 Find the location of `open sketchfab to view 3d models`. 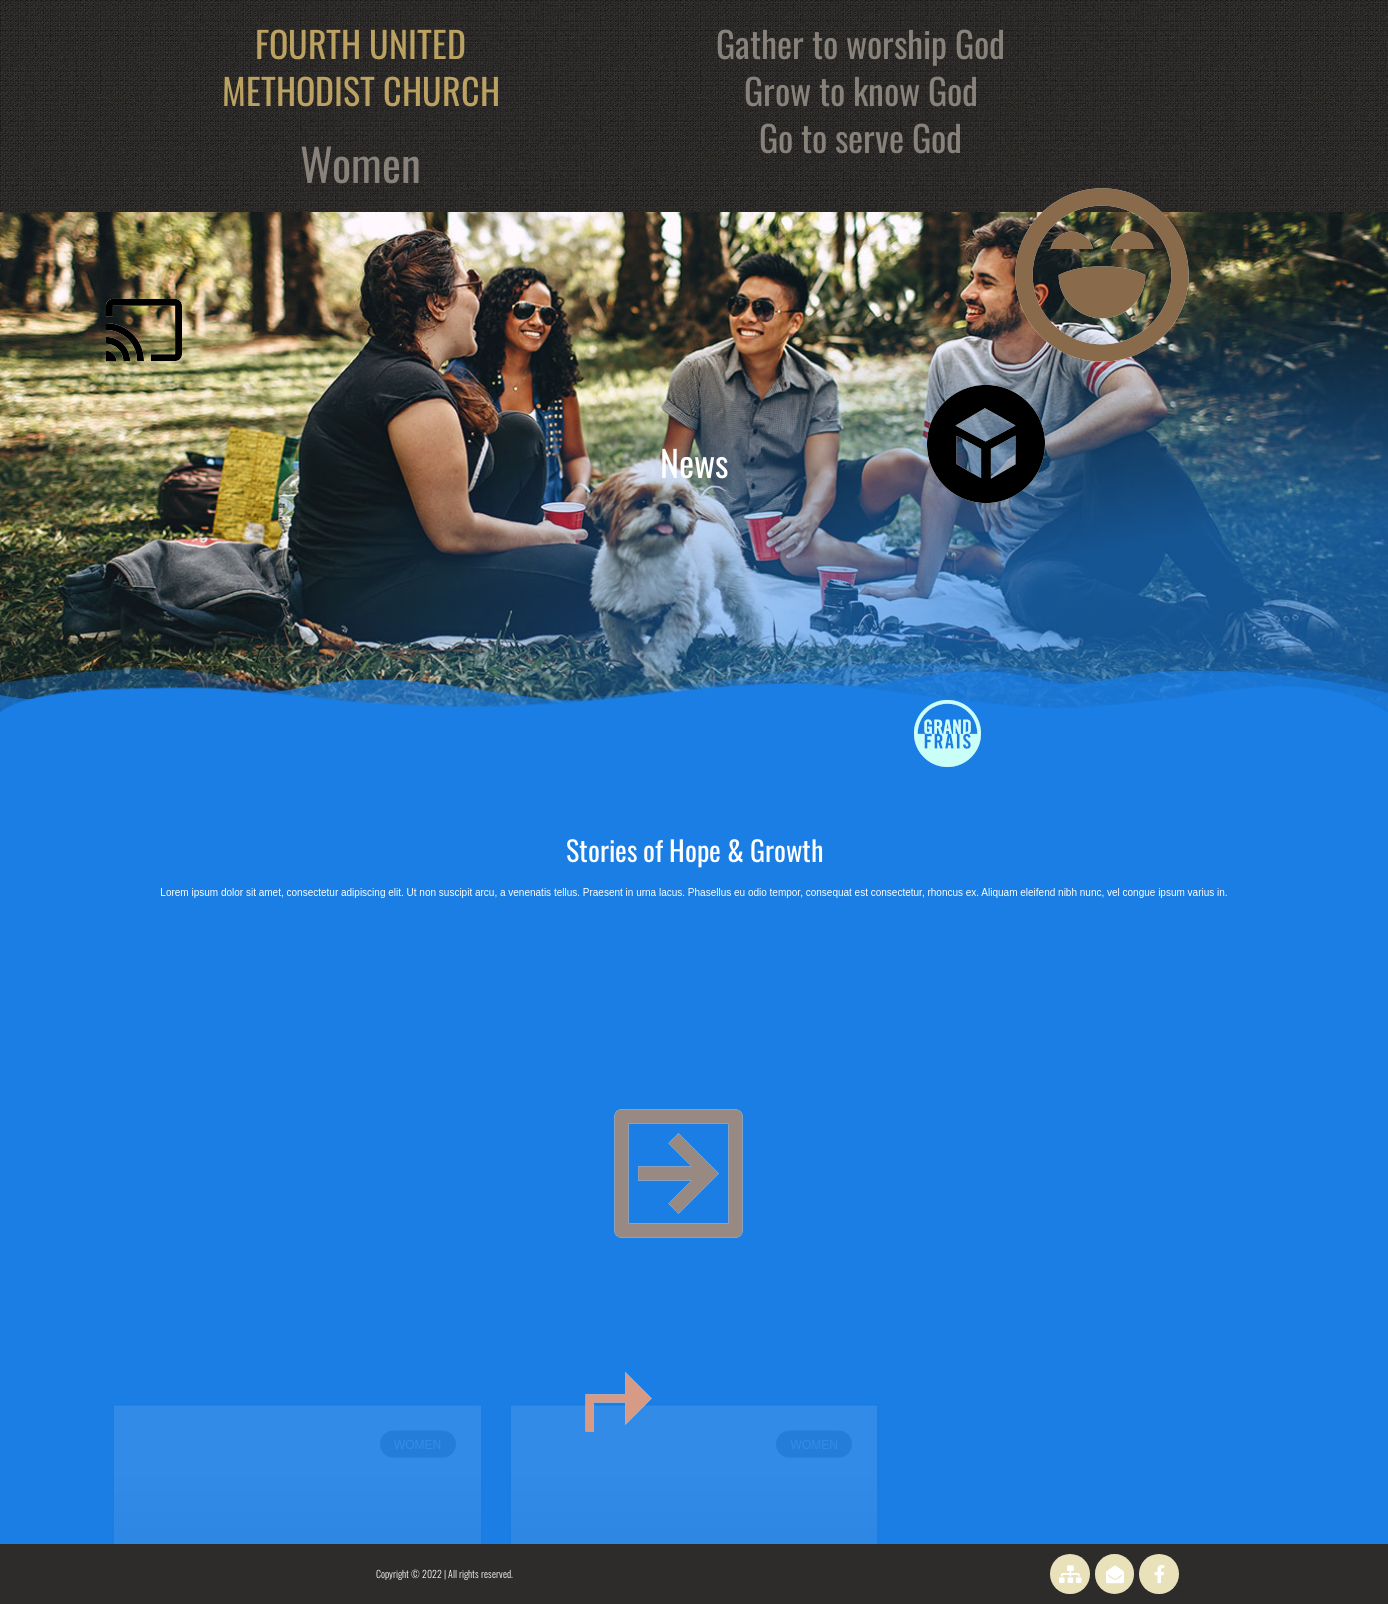

open sketchfab to view 3d models is located at coordinates (986, 444).